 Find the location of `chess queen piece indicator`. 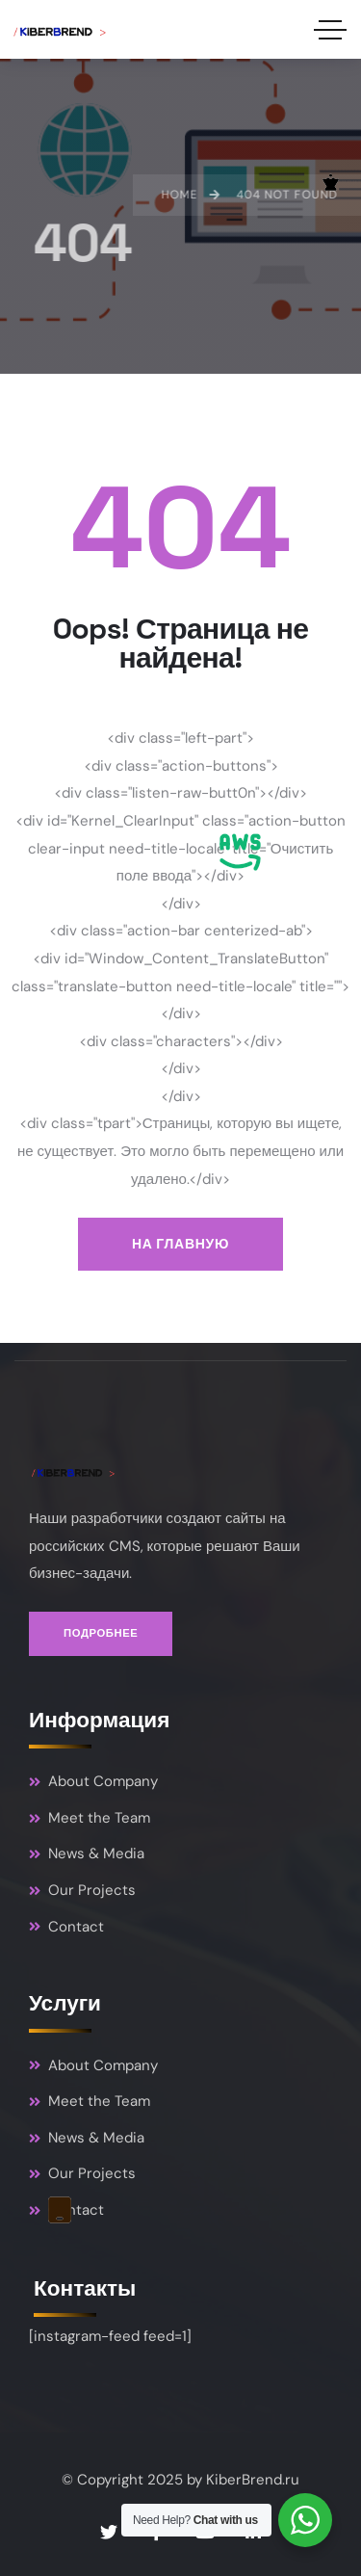

chess queen piece indicator is located at coordinates (330, 182).